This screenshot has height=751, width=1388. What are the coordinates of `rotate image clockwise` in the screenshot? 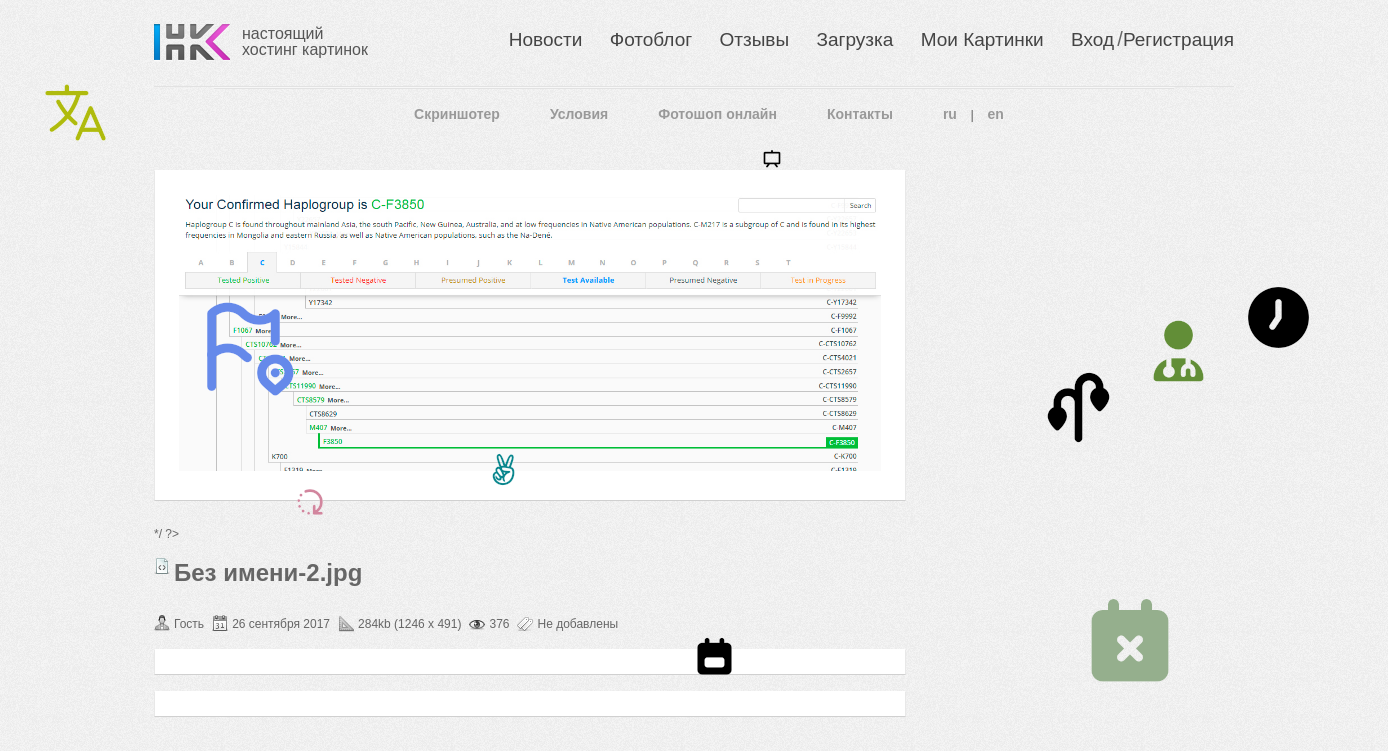 It's located at (310, 502).